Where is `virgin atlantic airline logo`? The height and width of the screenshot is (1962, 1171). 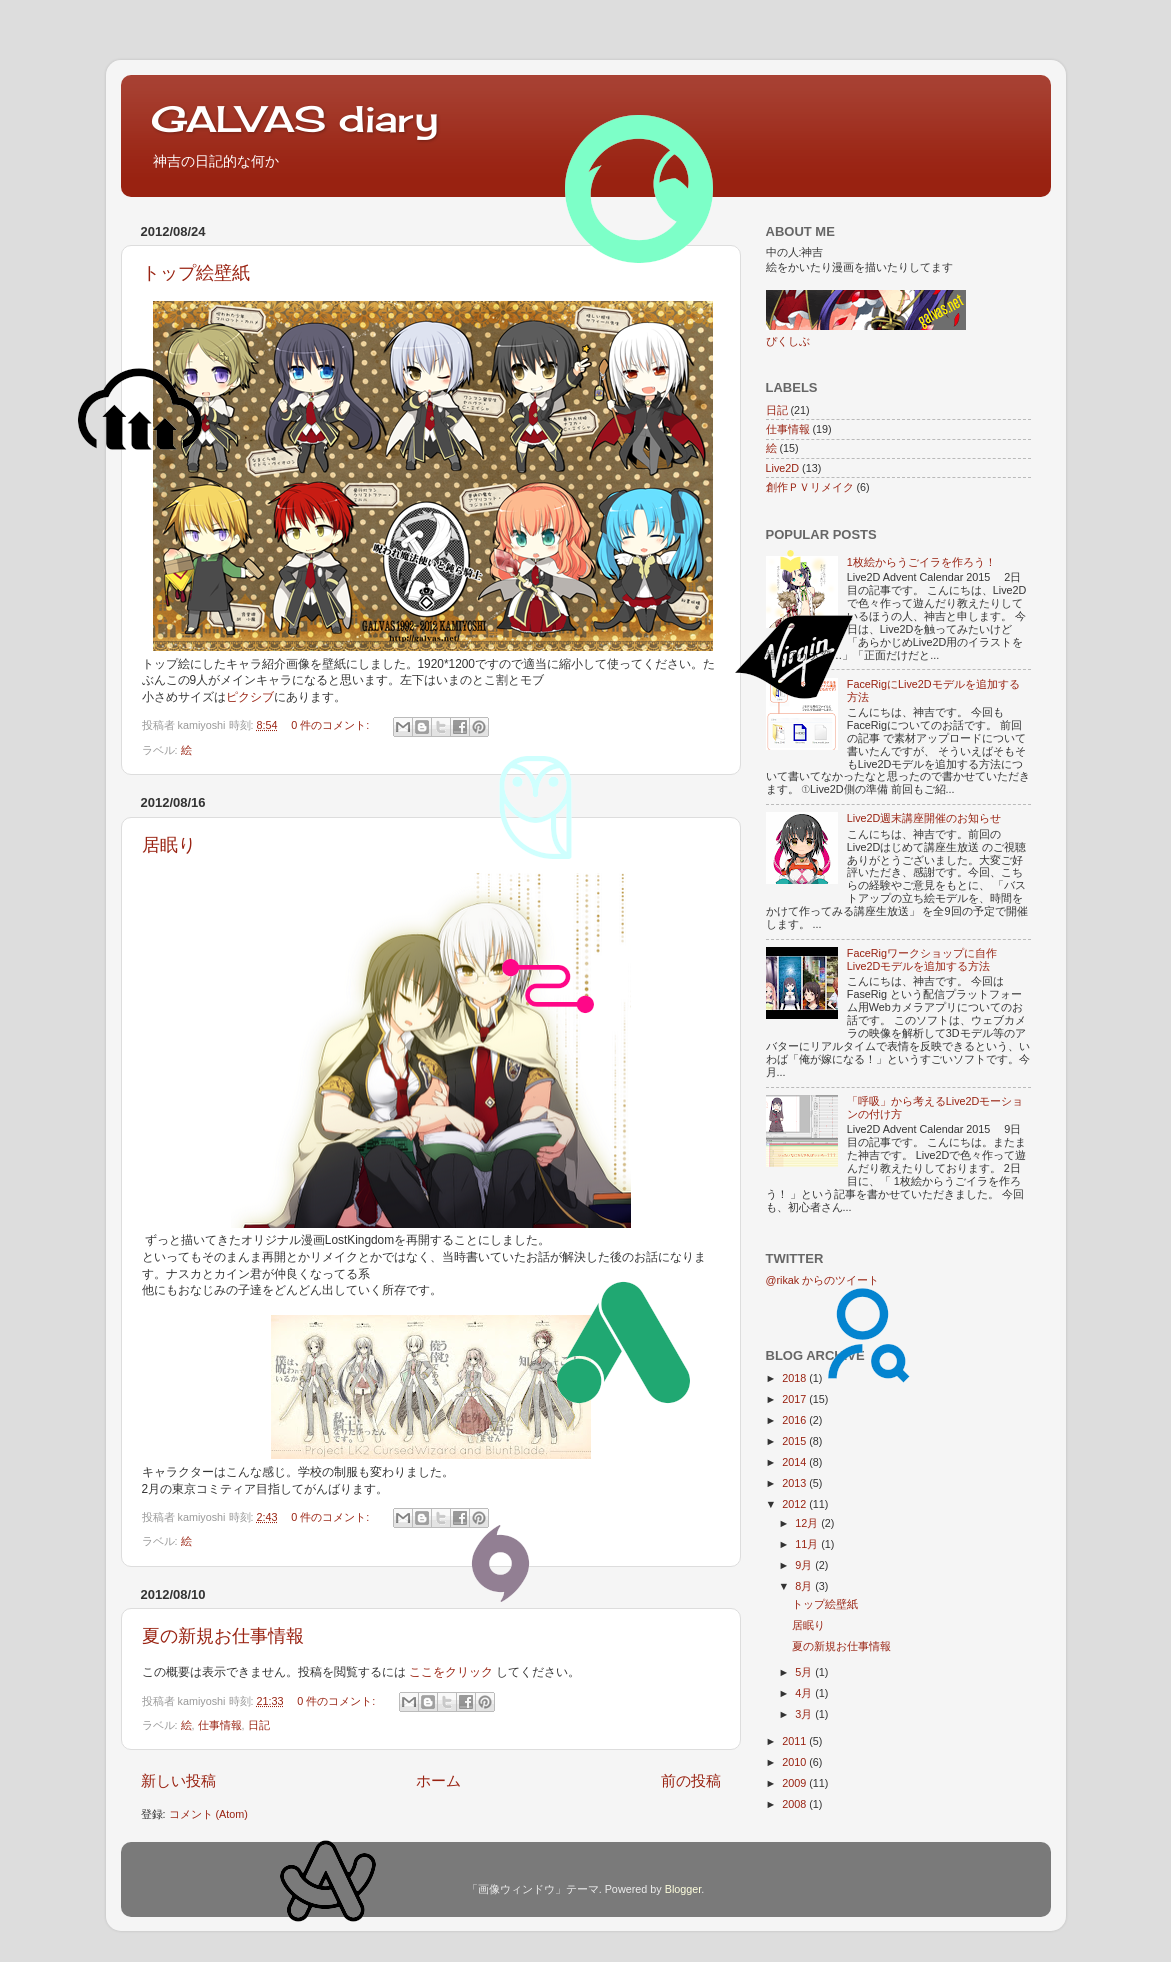 virgin atlantic airline logo is located at coordinates (794, 657).